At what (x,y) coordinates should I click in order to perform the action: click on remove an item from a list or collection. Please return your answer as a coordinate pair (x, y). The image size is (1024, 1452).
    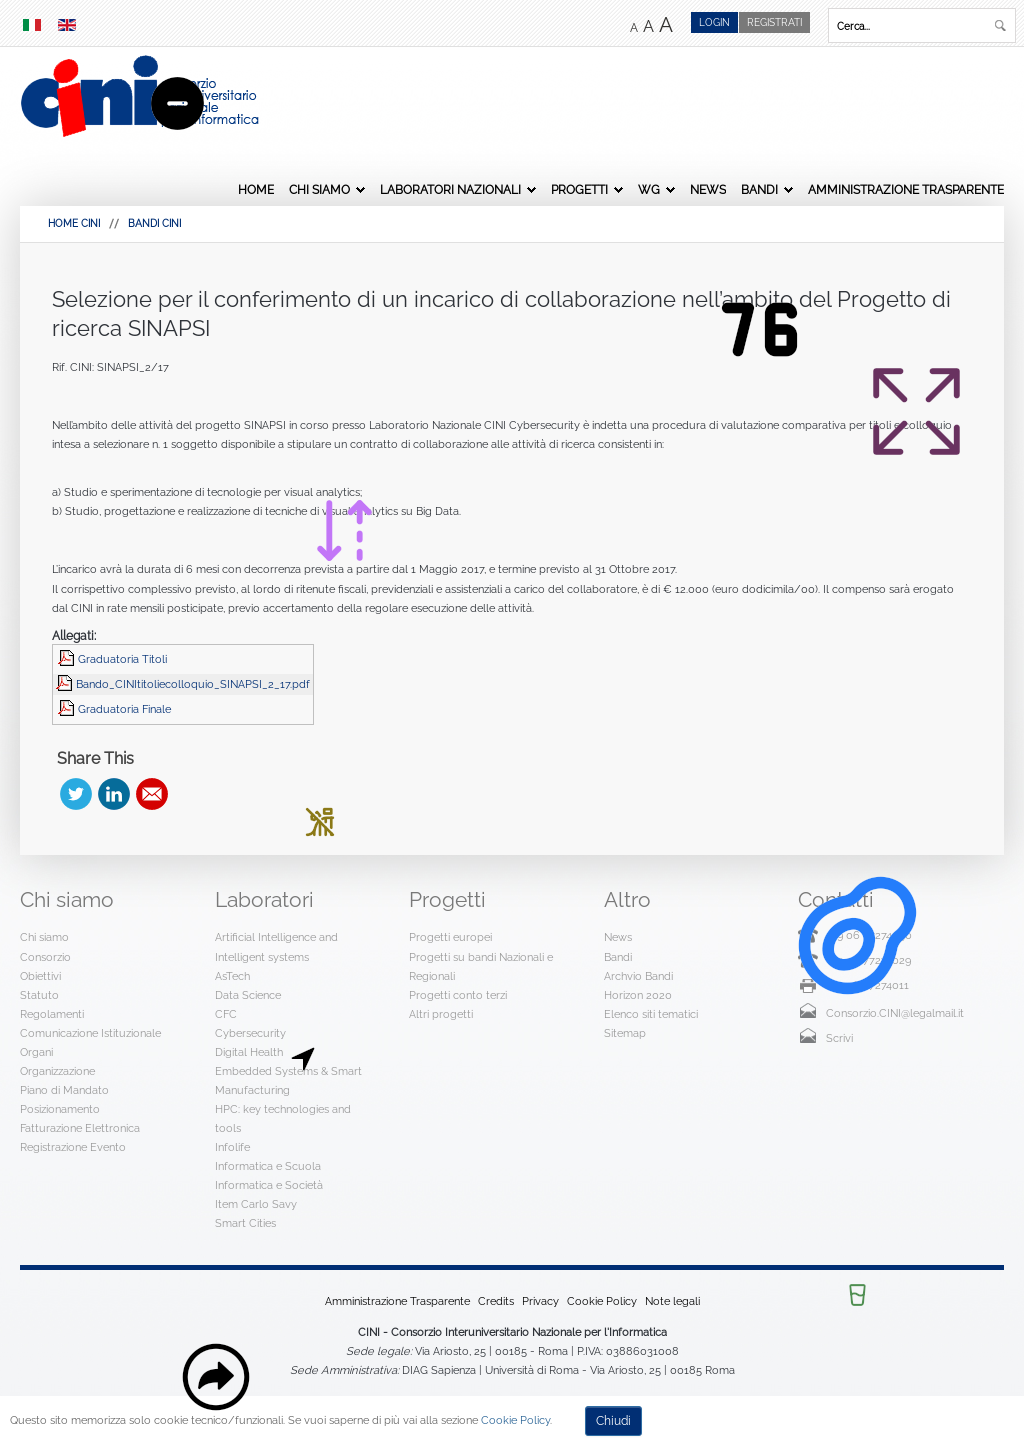
    Looking at the image, I should click on (177, 103).